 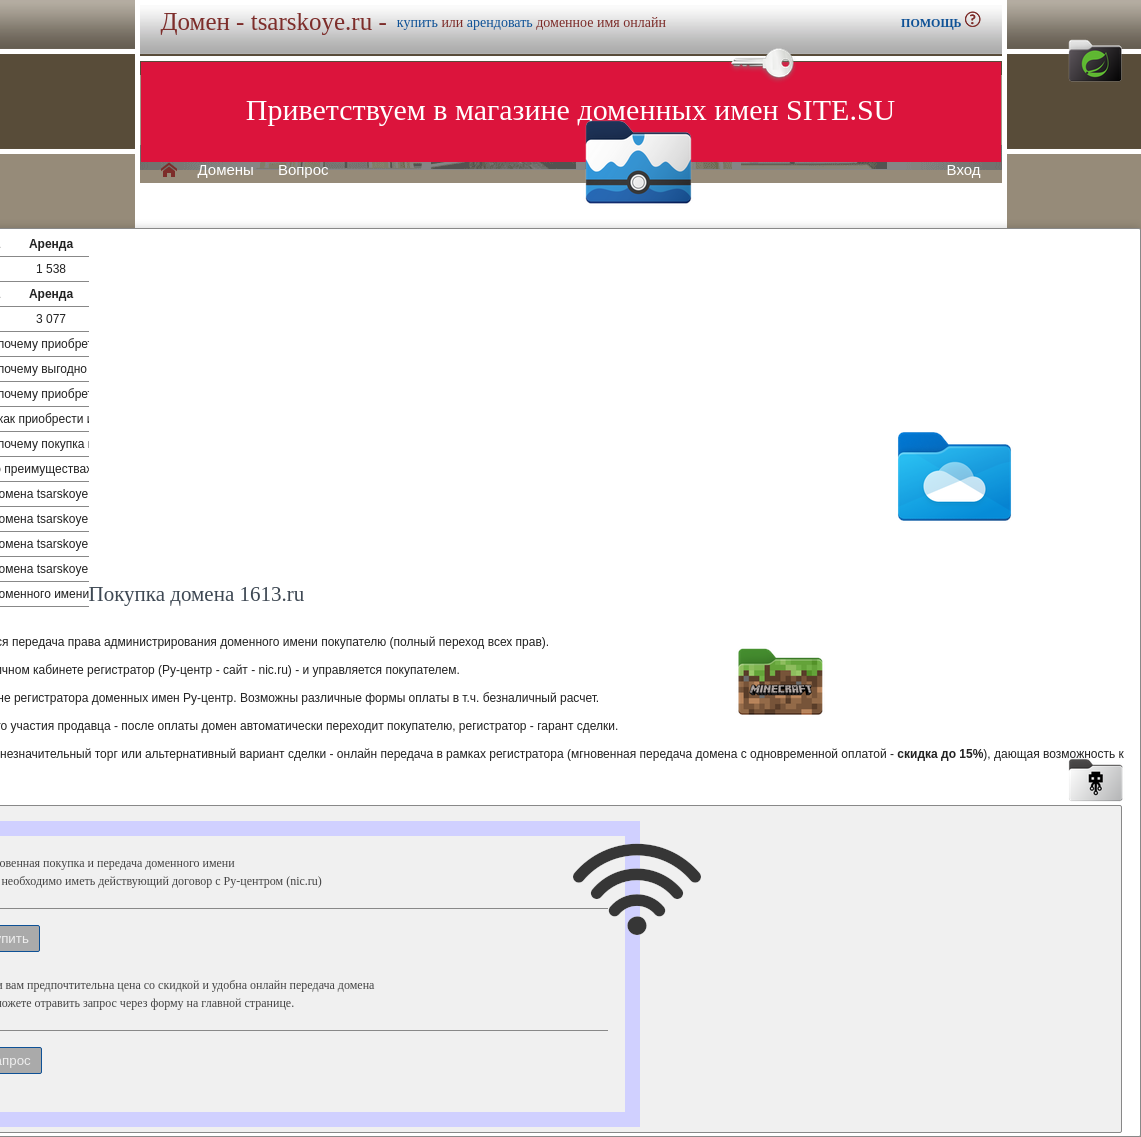 I want to click on folder containing USB security testing tools, so click(x=1095, y=781).